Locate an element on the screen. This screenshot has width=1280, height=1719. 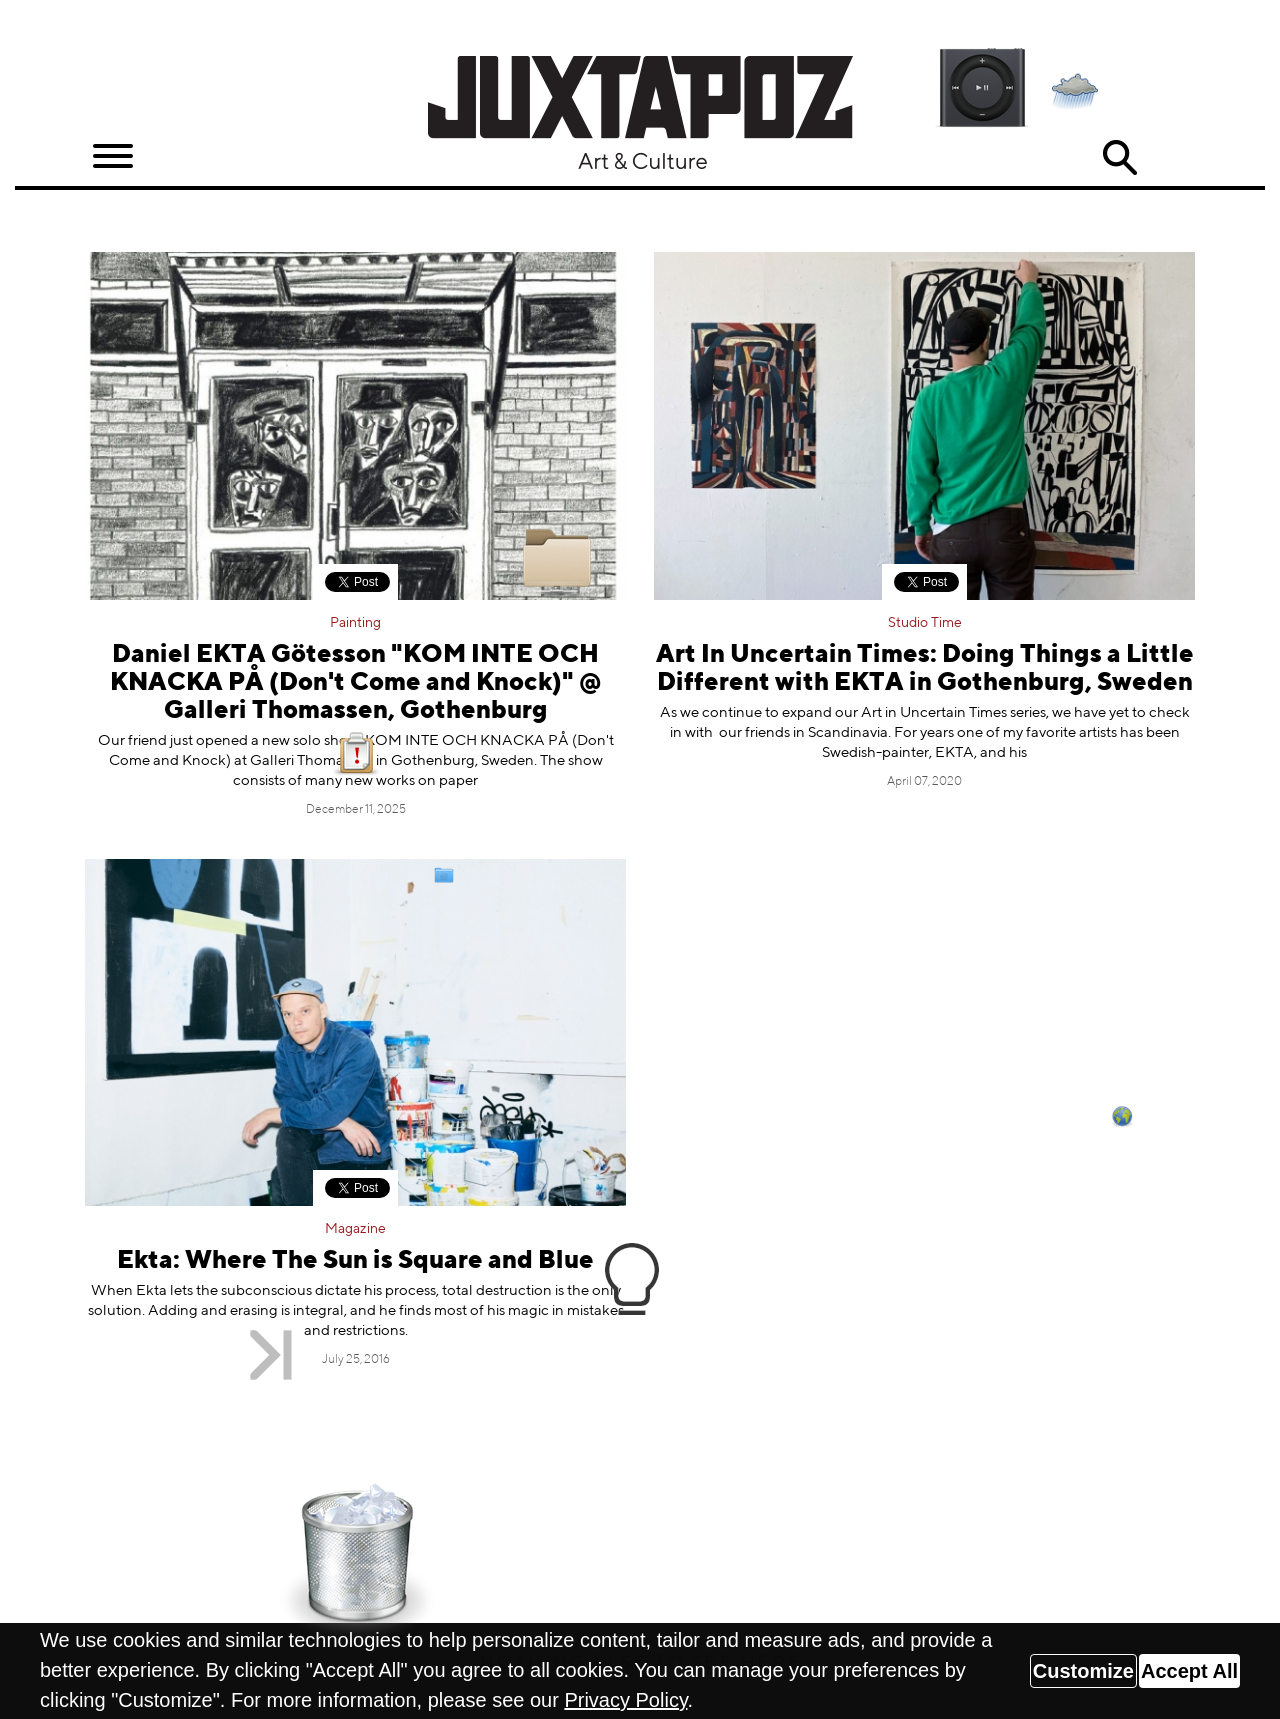
indicates a task is due or overdue is located at coordinates (356, 753).